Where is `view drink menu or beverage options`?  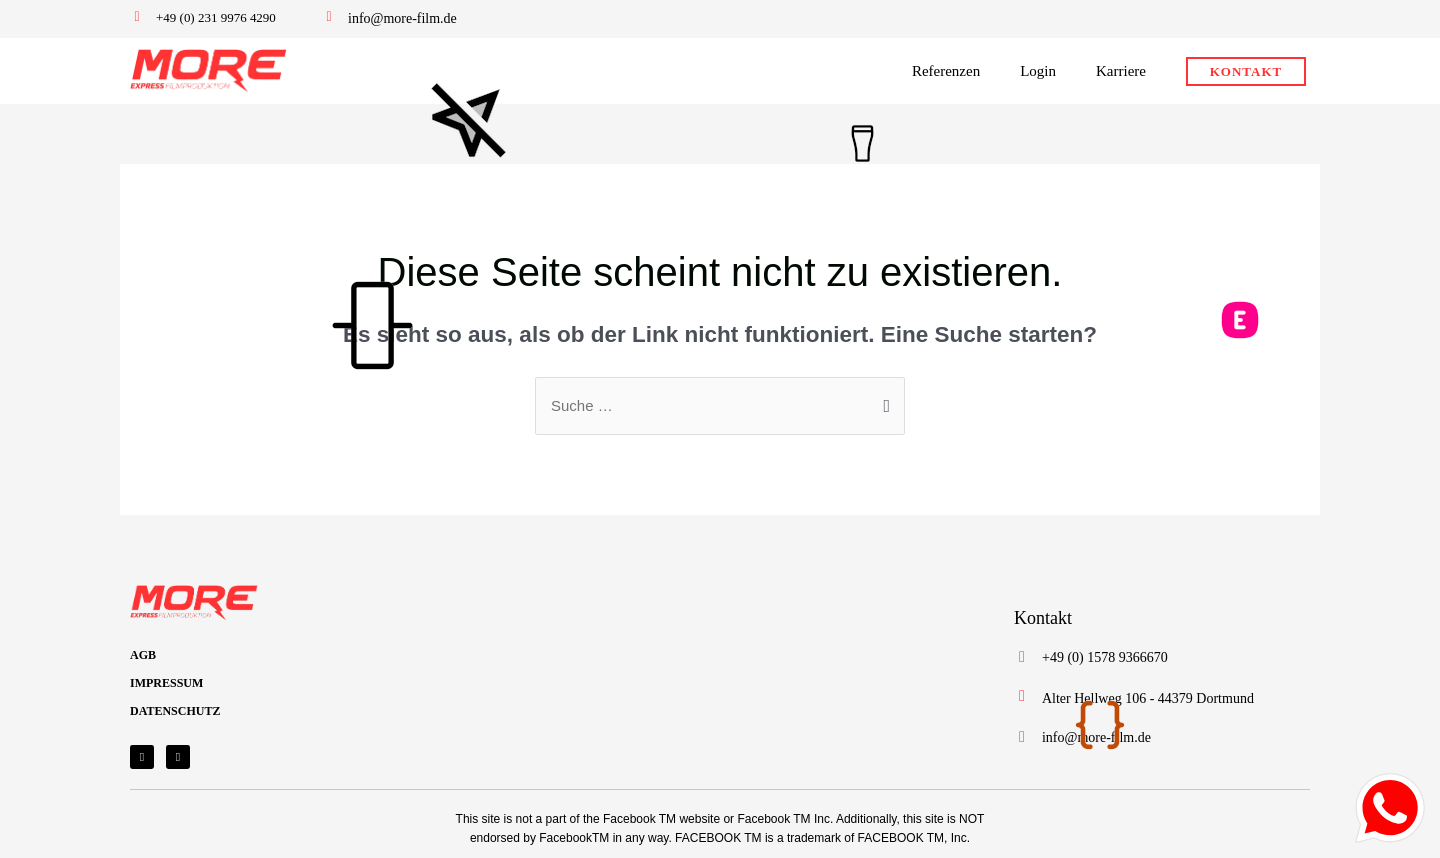
view drink menu or beverage options is located at coordinates (862, 143).